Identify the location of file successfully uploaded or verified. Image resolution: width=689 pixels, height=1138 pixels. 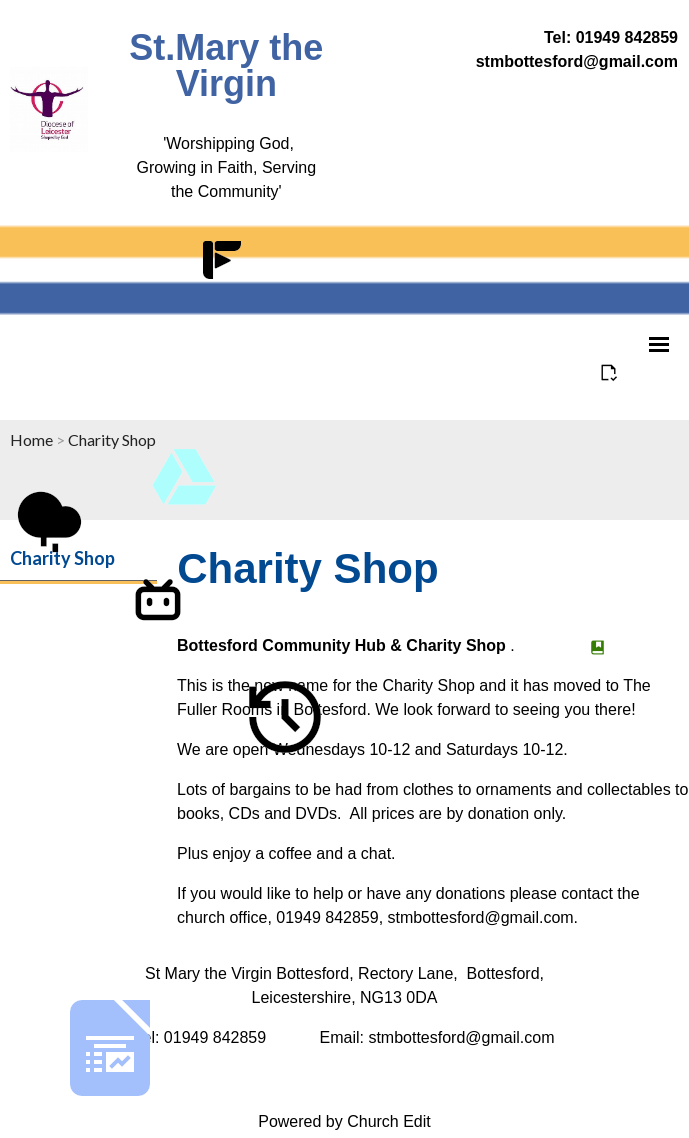
(608, 372).